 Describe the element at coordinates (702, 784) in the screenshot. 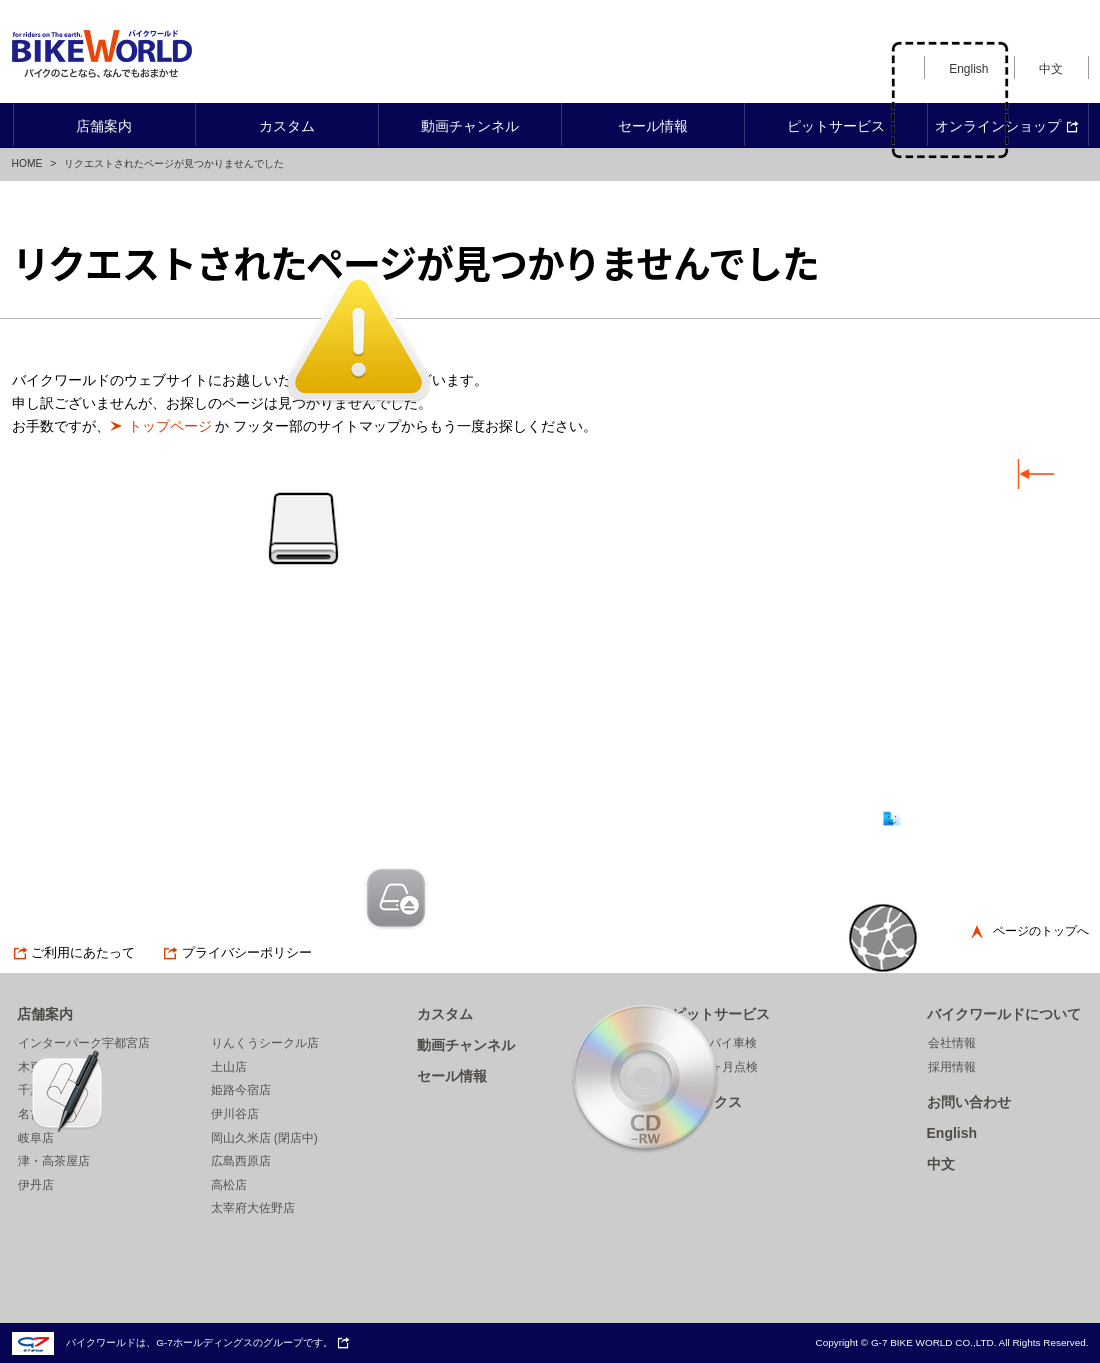

I see `video clip with audio track in library` at that location.